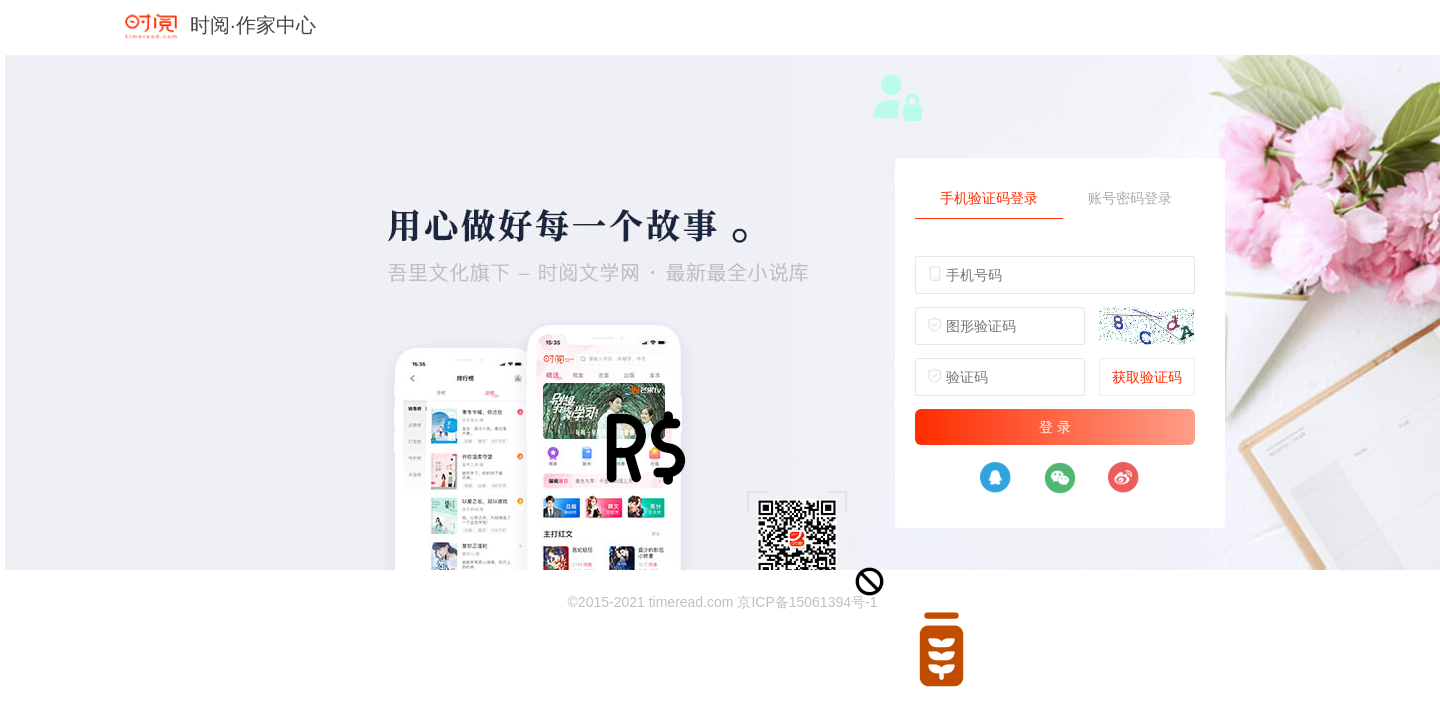 The image size is (1440, 720). I want to click on view stored grain or wheat inventory, so click(941, 651).